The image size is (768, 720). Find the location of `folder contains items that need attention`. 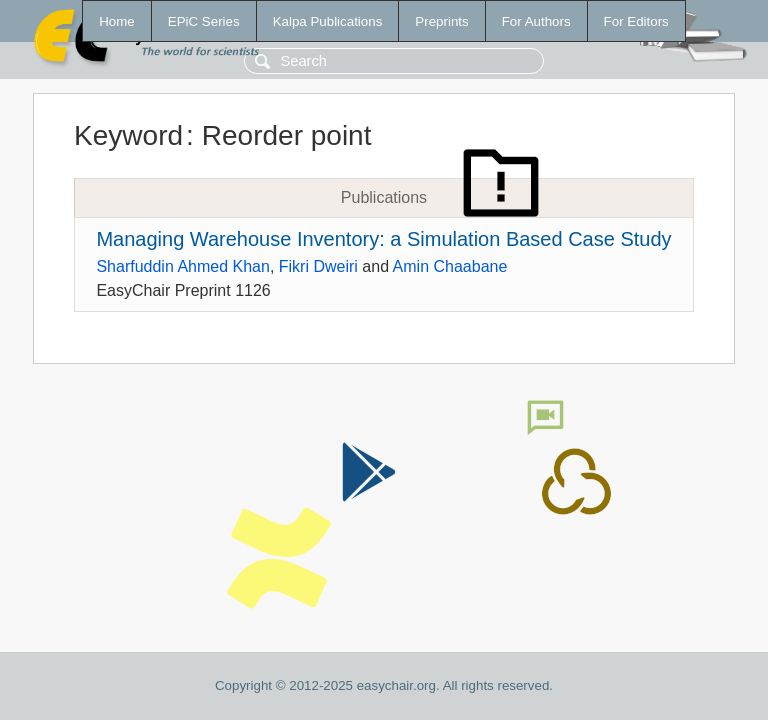

folder contains items that need attention is located at coordinates (501, 183).